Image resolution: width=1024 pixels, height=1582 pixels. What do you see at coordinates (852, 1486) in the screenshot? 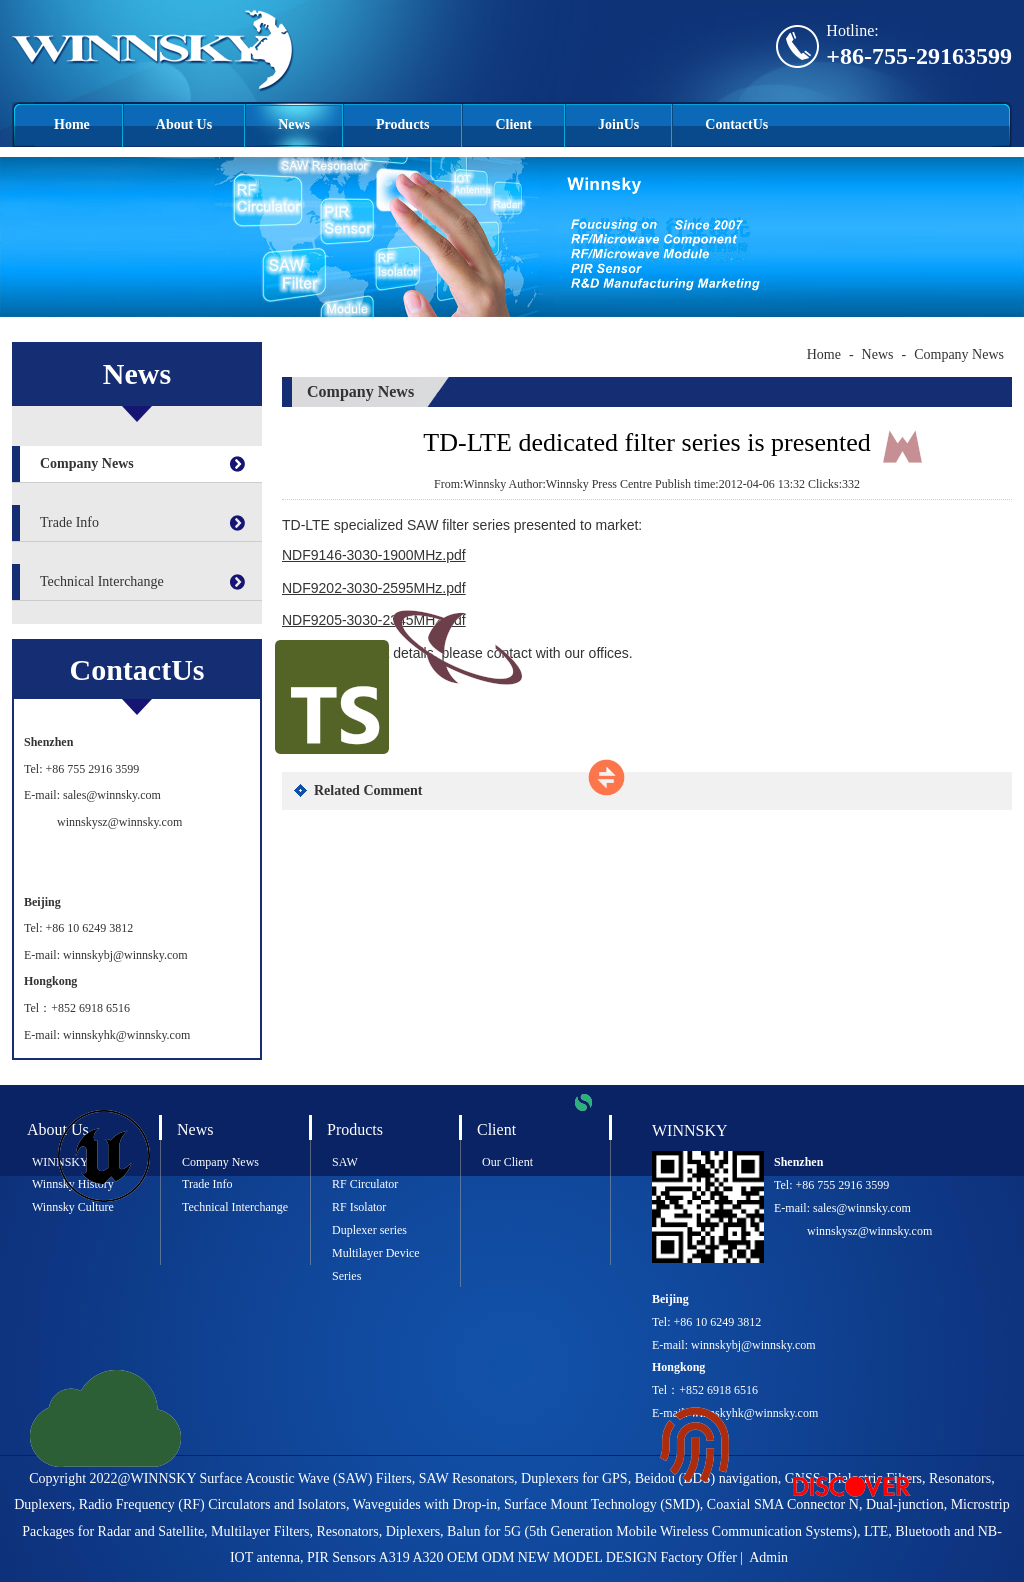
I see `pay with Discover card` at bounding box center [852, 1486].